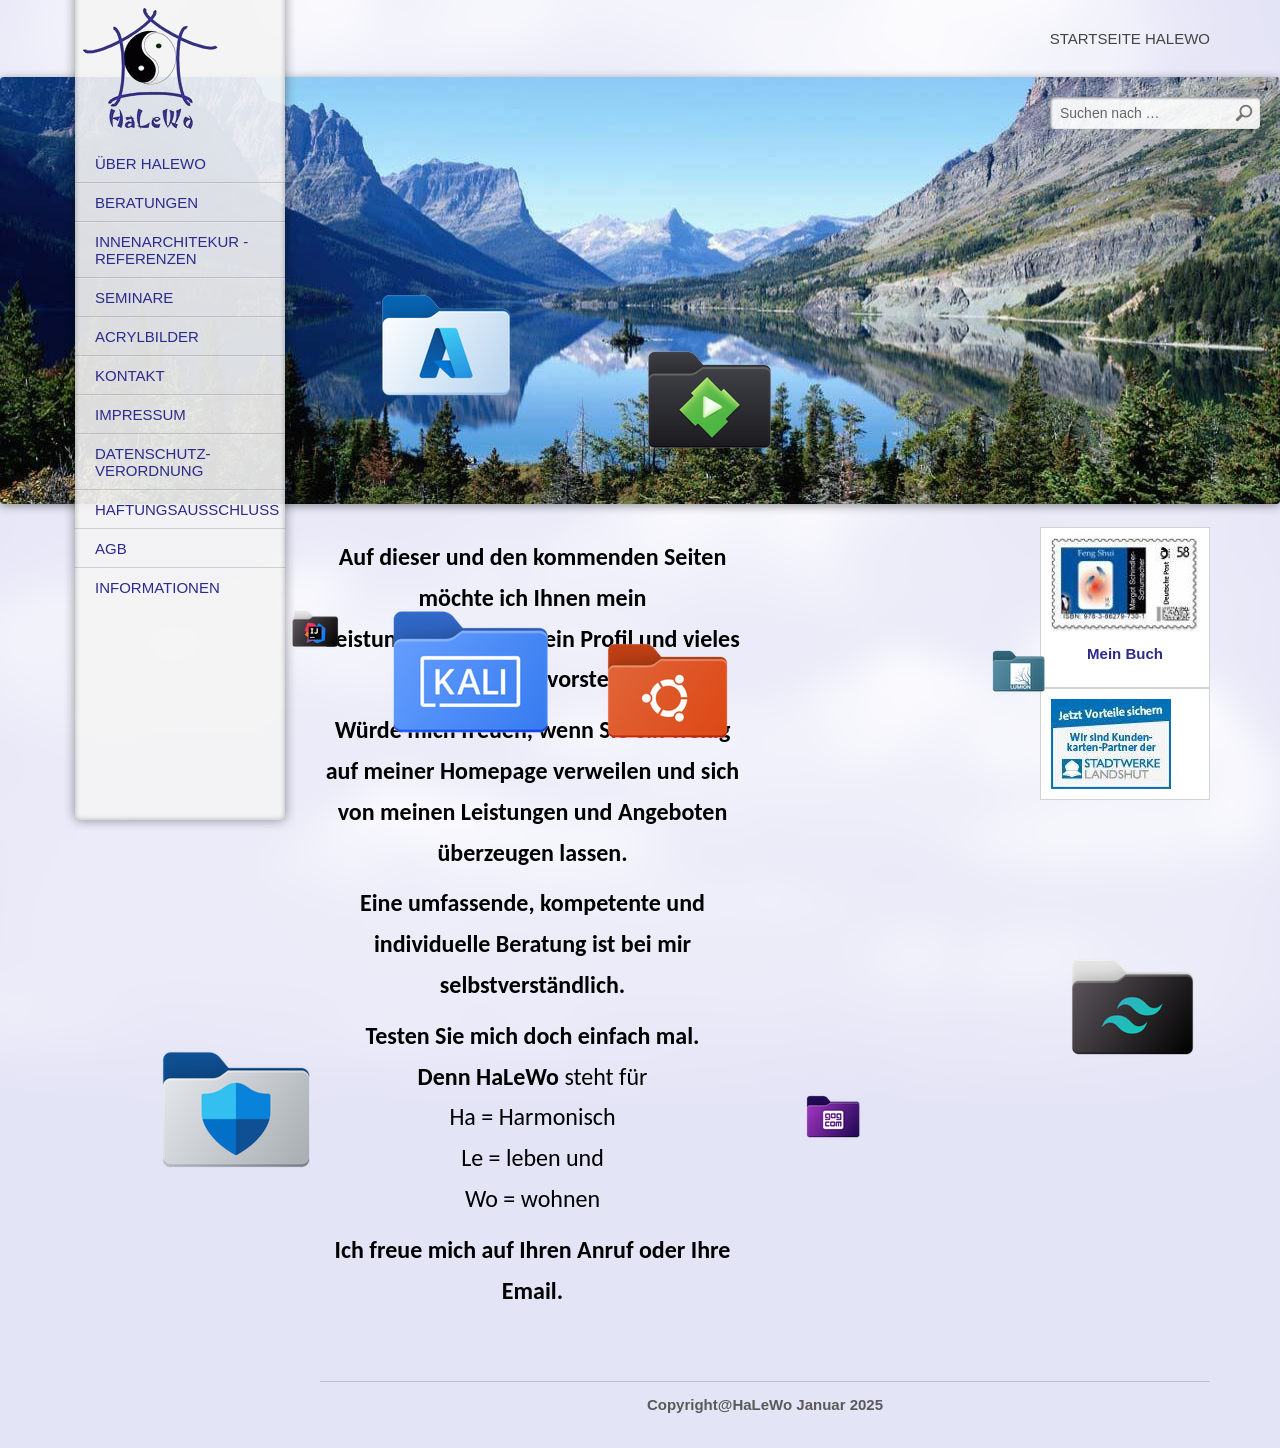  I want to click on folder containing kali linux files or tools, so click(470, 676).